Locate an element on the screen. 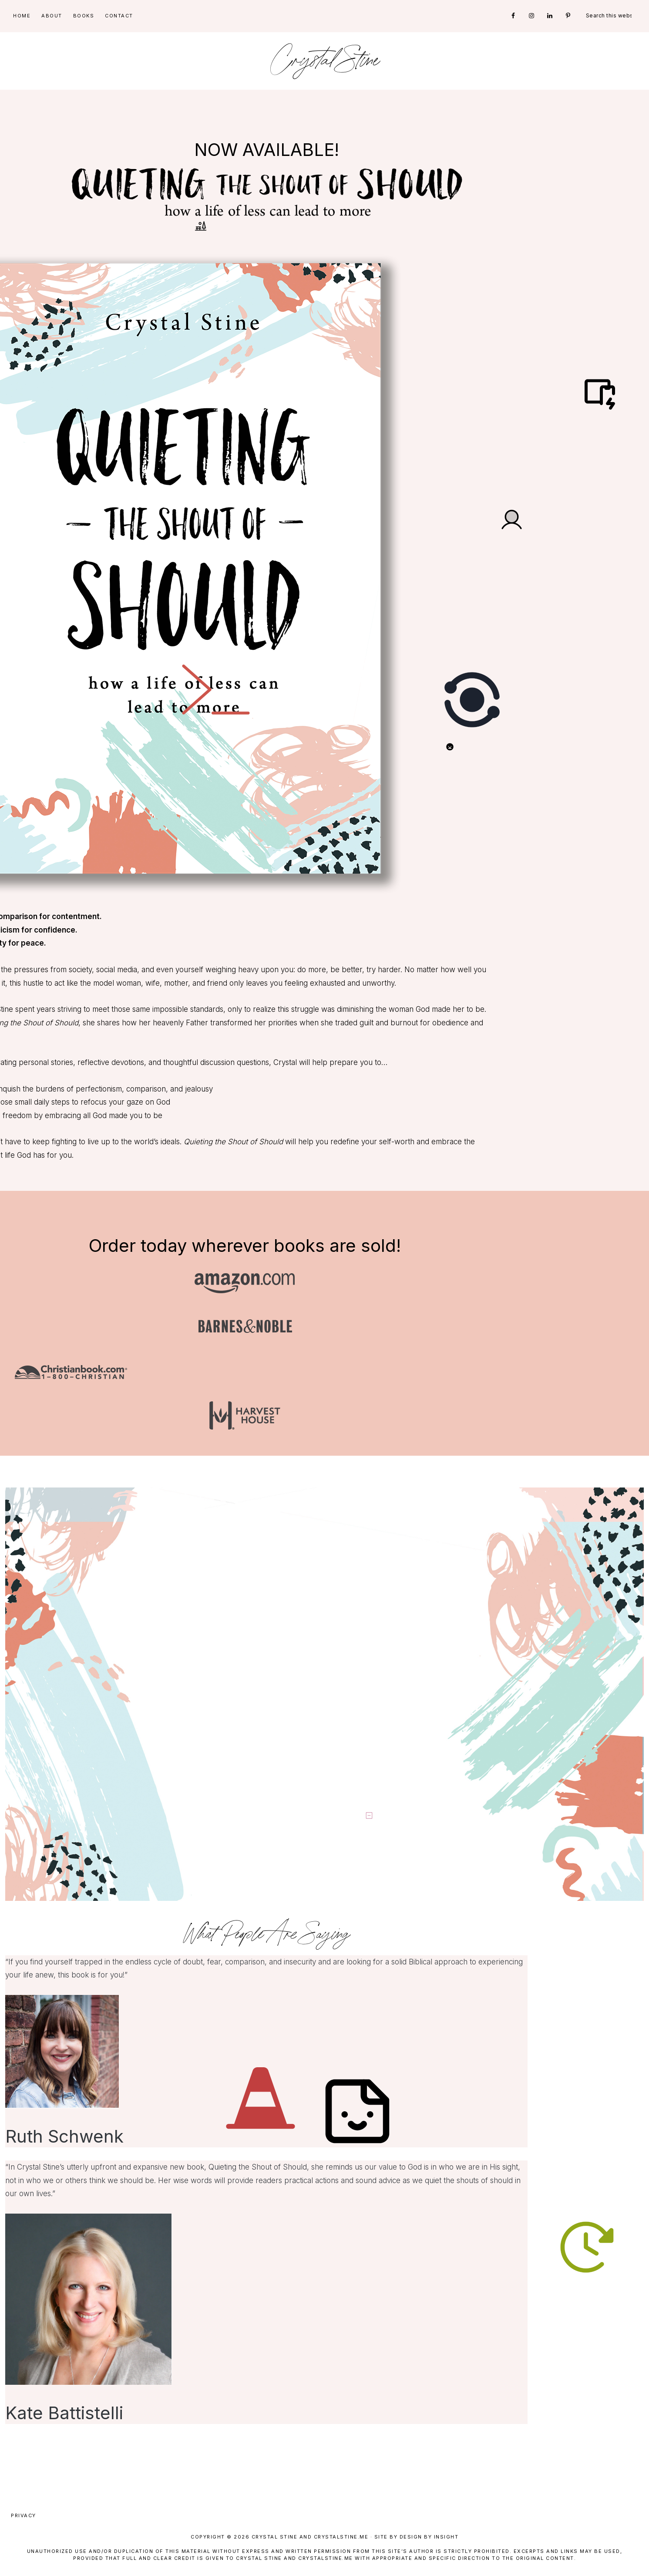  leave negative feedback or reaction is located at coordinates (450, 747).